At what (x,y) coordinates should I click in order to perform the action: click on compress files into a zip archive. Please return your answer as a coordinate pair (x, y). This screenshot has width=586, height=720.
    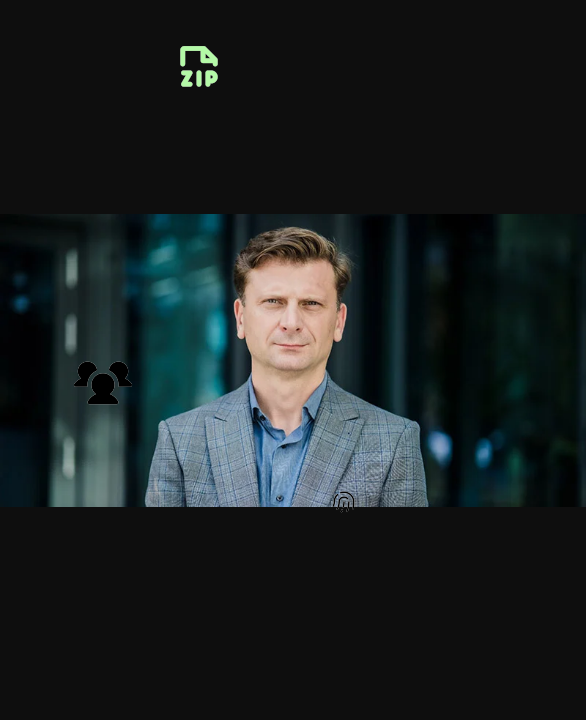
    Looking at the image, I should click on (199, 68).